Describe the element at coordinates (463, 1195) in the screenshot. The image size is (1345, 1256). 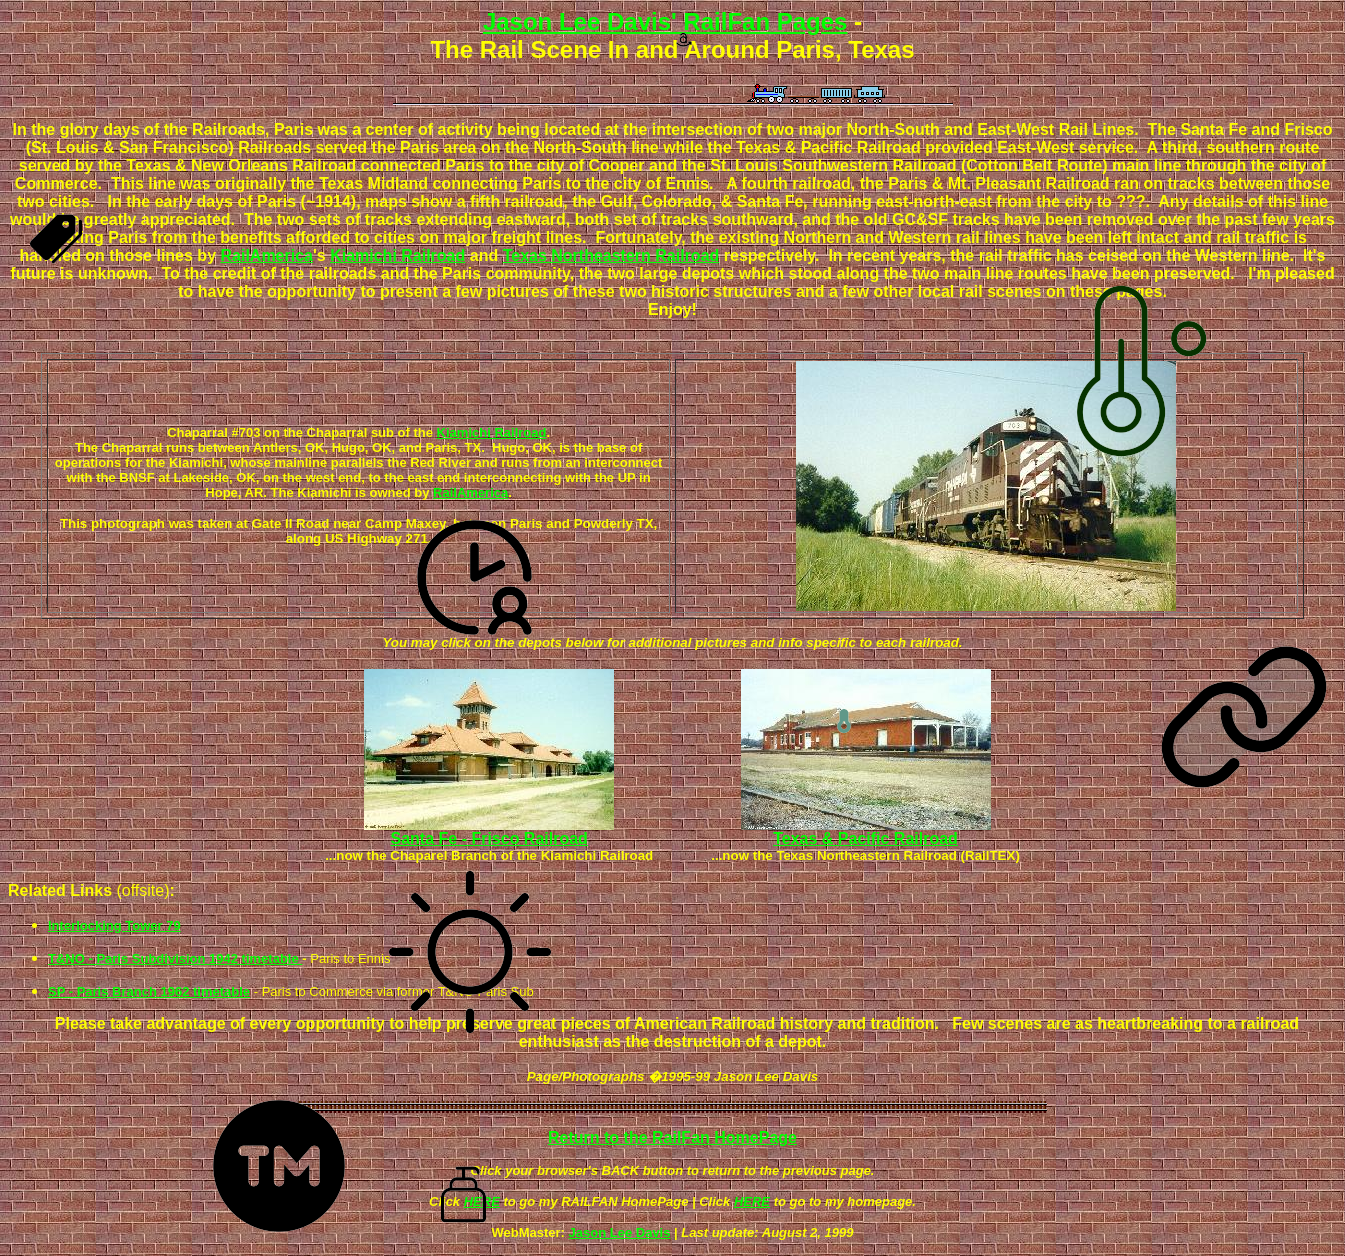
I see `access hand washing or hygiene instructions` at that location.